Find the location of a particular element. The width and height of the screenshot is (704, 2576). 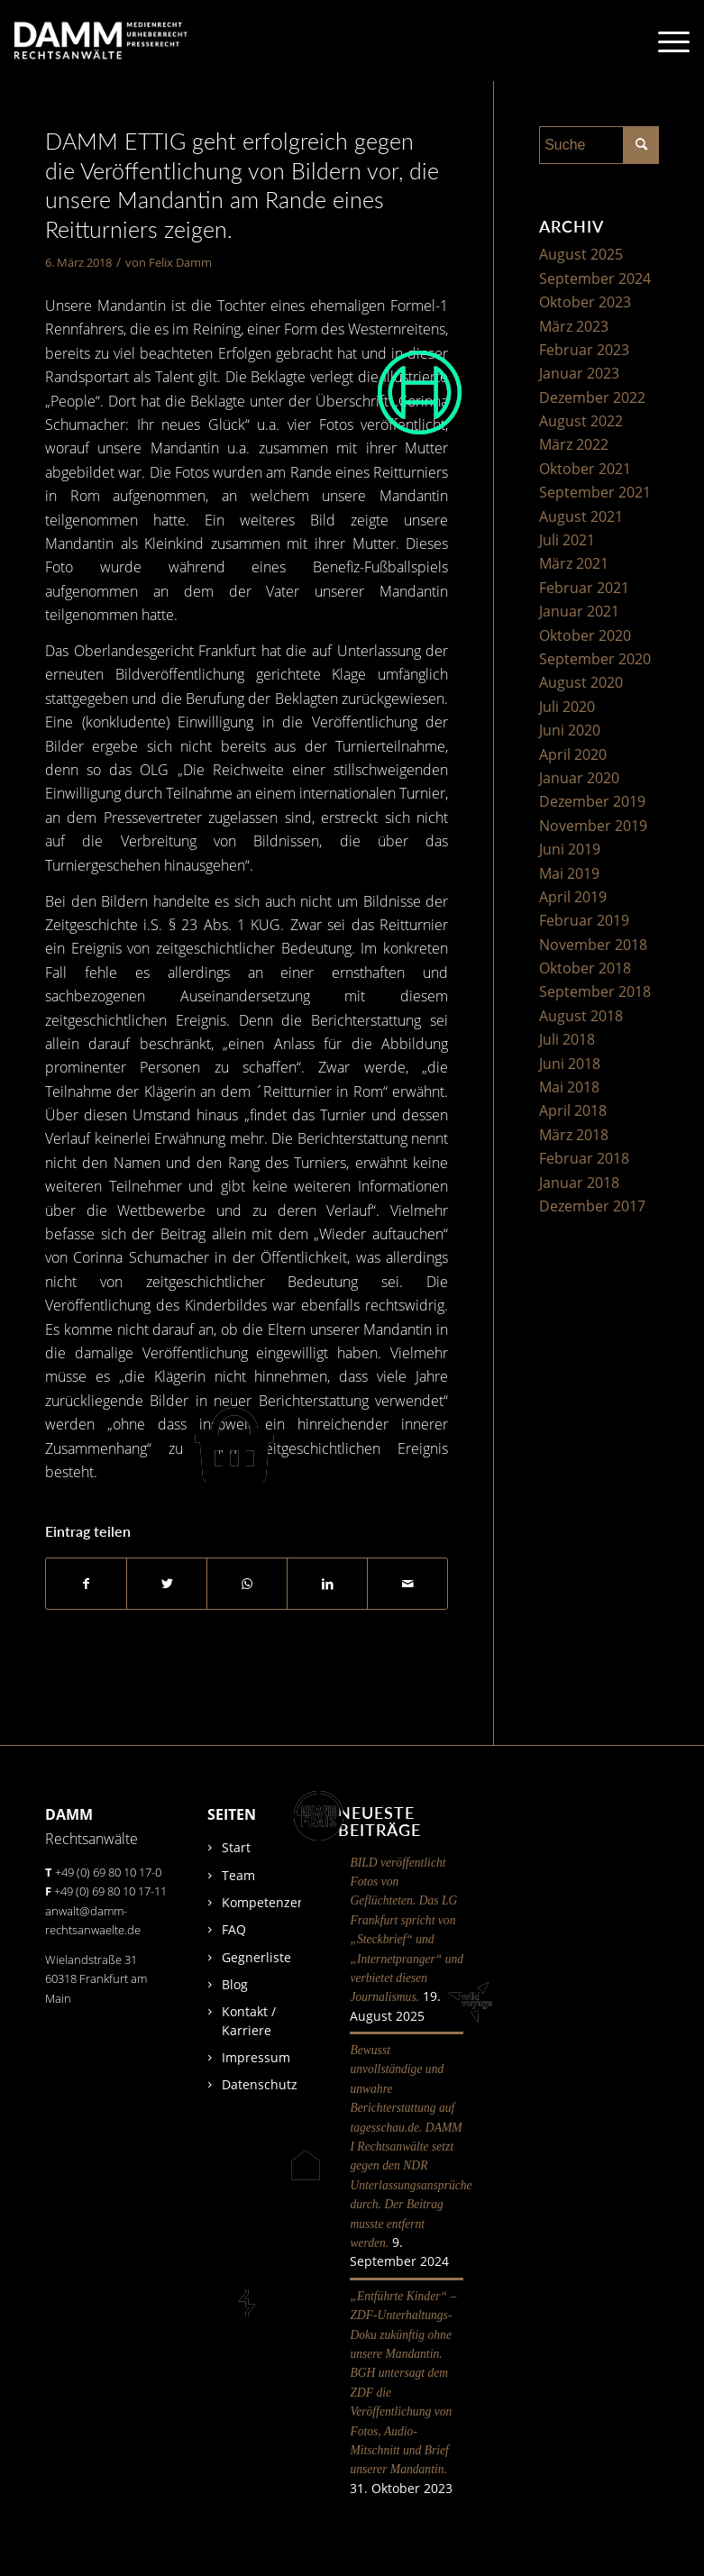

grand frais grocery store logo is located at coordinates (318, 1815).